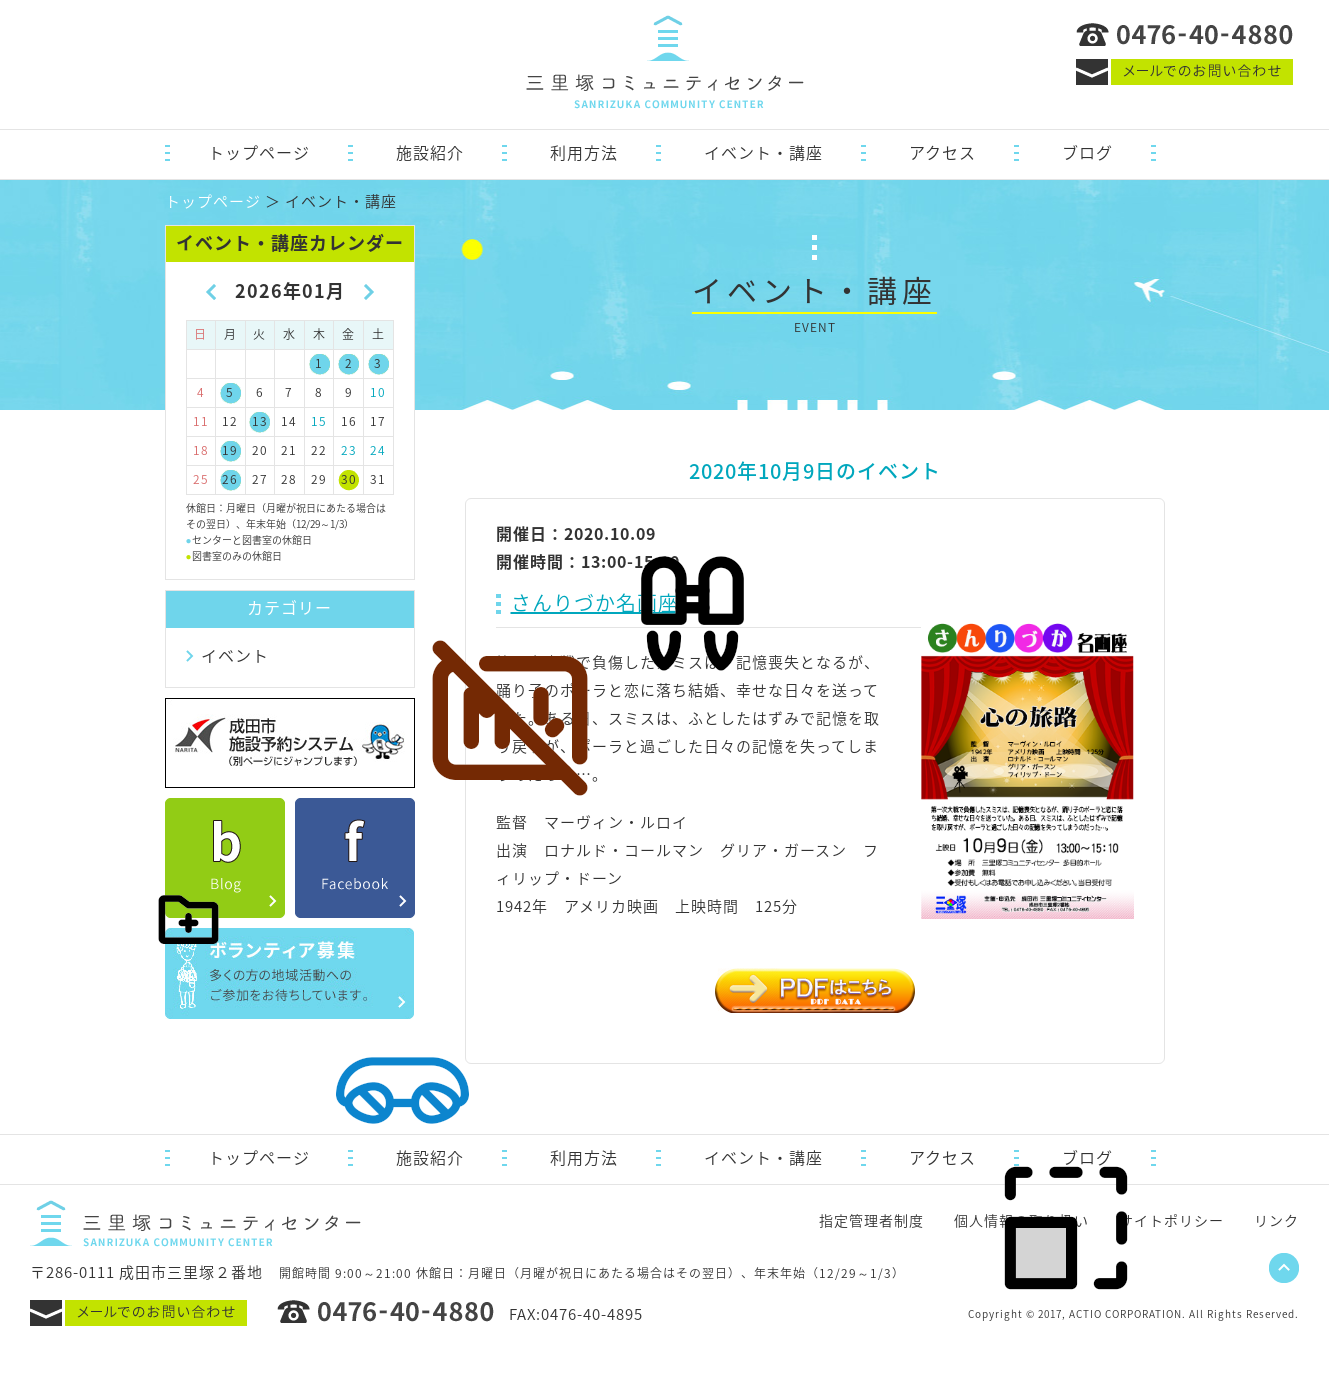  Describe the element at coordinates (510, 718) in the screenshot. I see `disable markdown formatting` at that location.